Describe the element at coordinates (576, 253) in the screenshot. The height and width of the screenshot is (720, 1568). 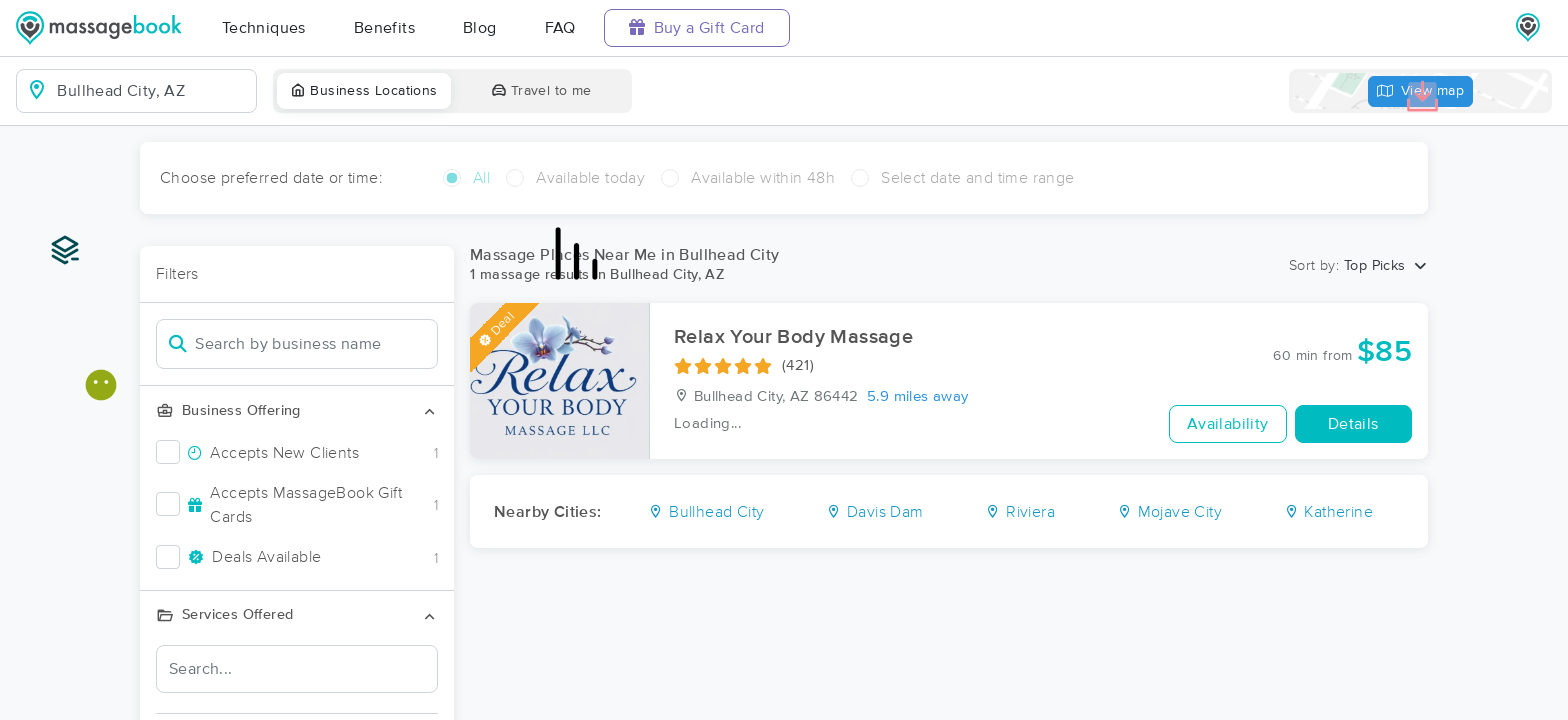
I see `view declining metrics or statistics` at that location.